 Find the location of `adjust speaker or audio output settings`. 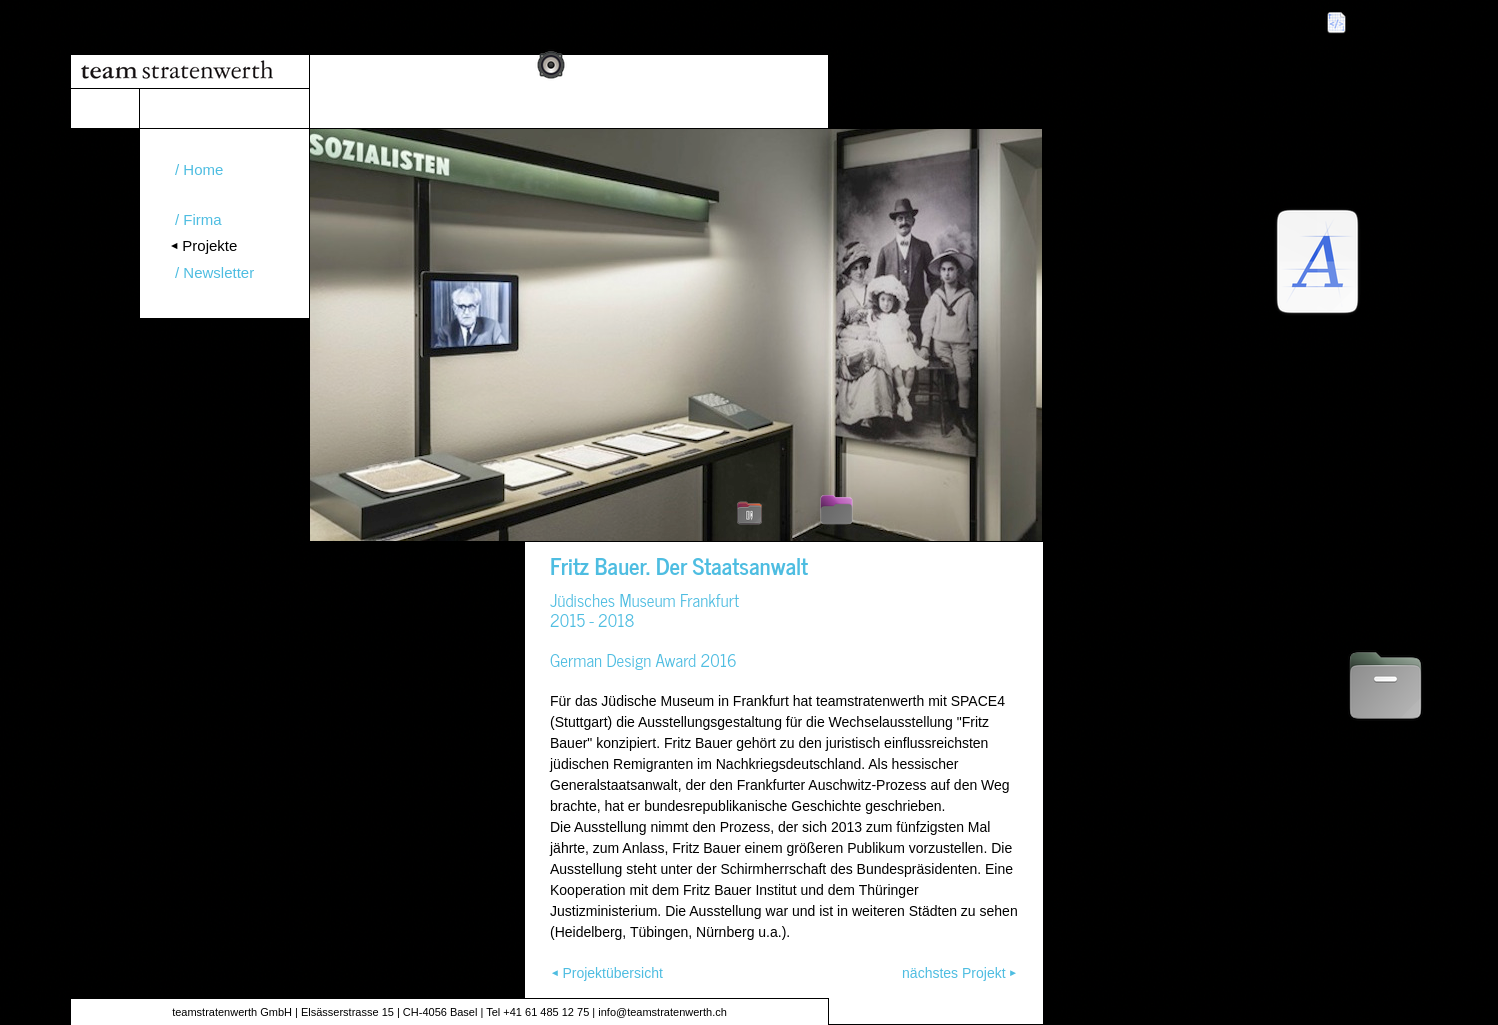

adjust speaker or audio output settings is located at coordinates (551, 65).